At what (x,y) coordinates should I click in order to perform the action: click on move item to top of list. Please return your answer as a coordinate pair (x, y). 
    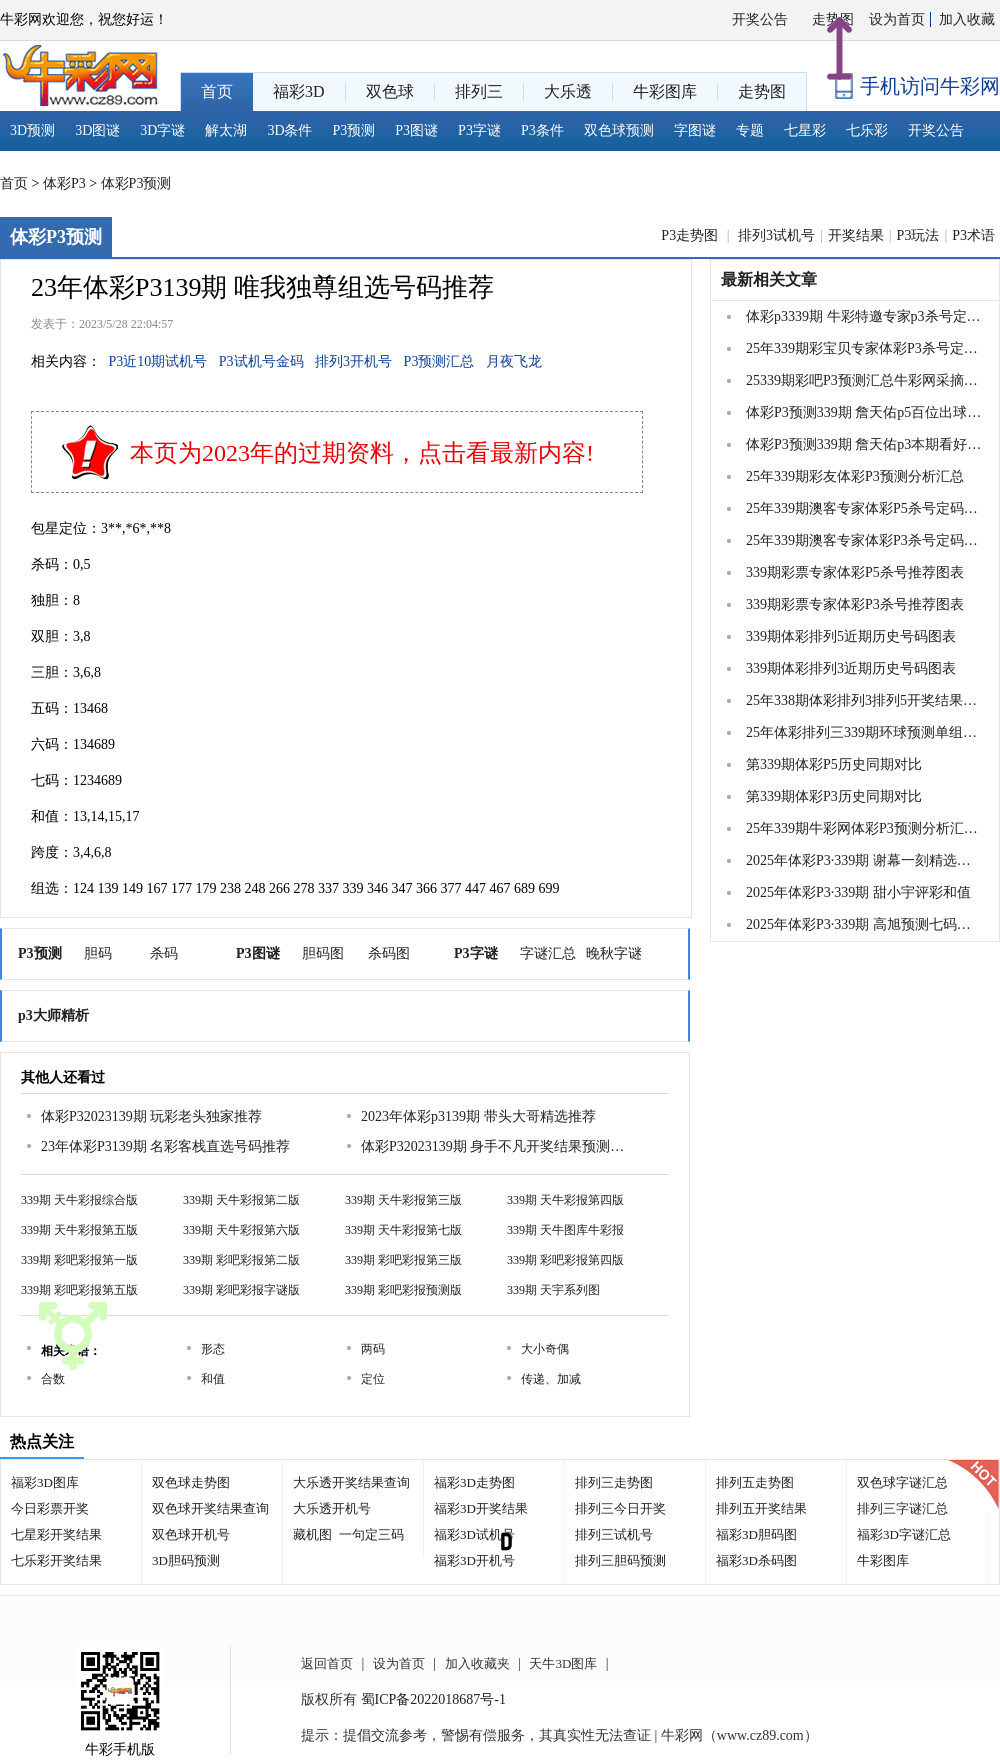
    Looking at the image, I should click on (839, 48).